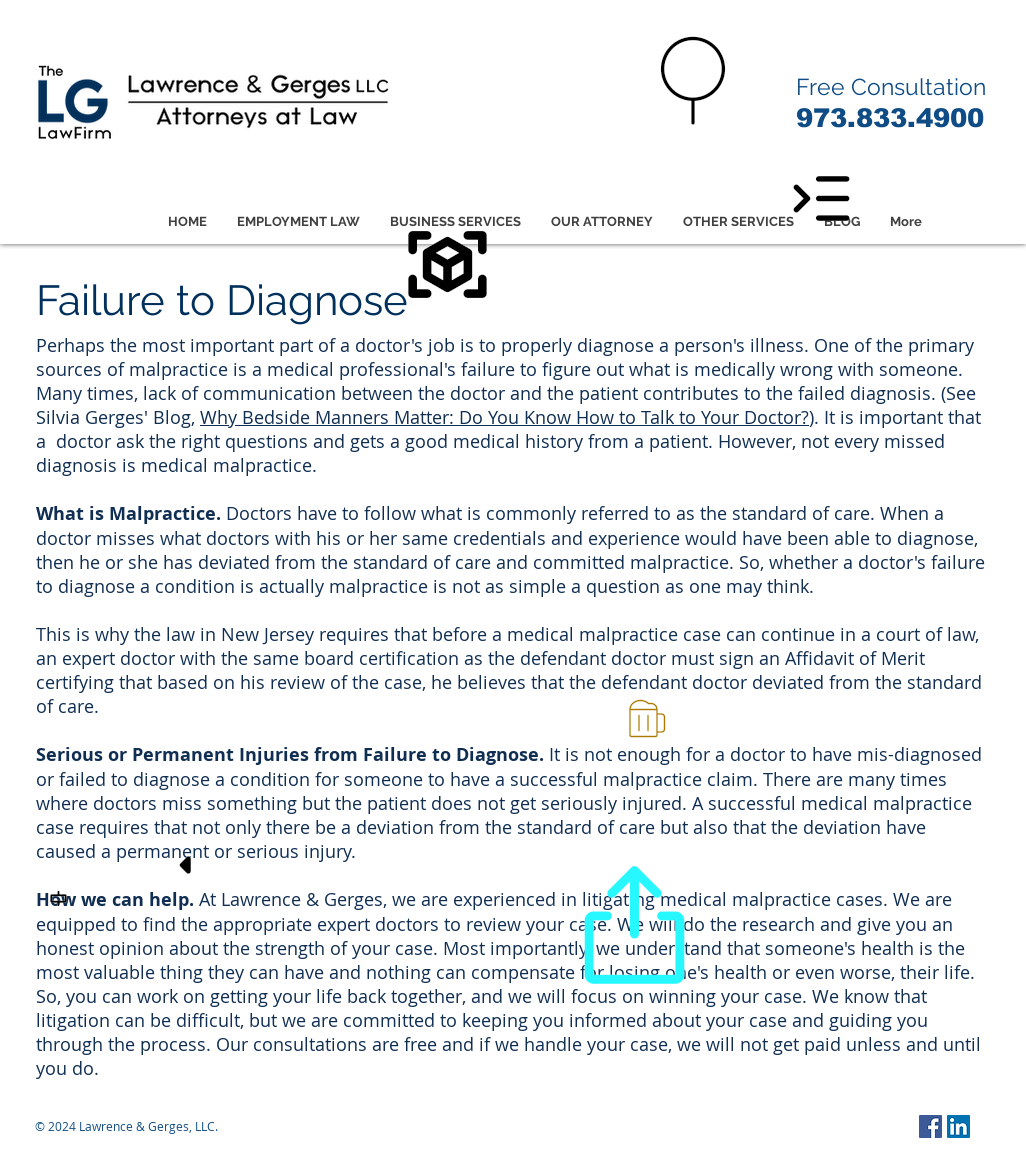 This screenshot has width=1026, height=1151. Describe the element at coordinates (645, 720) in the screenshot. I see `browse nearby bars or pubs` at that location.